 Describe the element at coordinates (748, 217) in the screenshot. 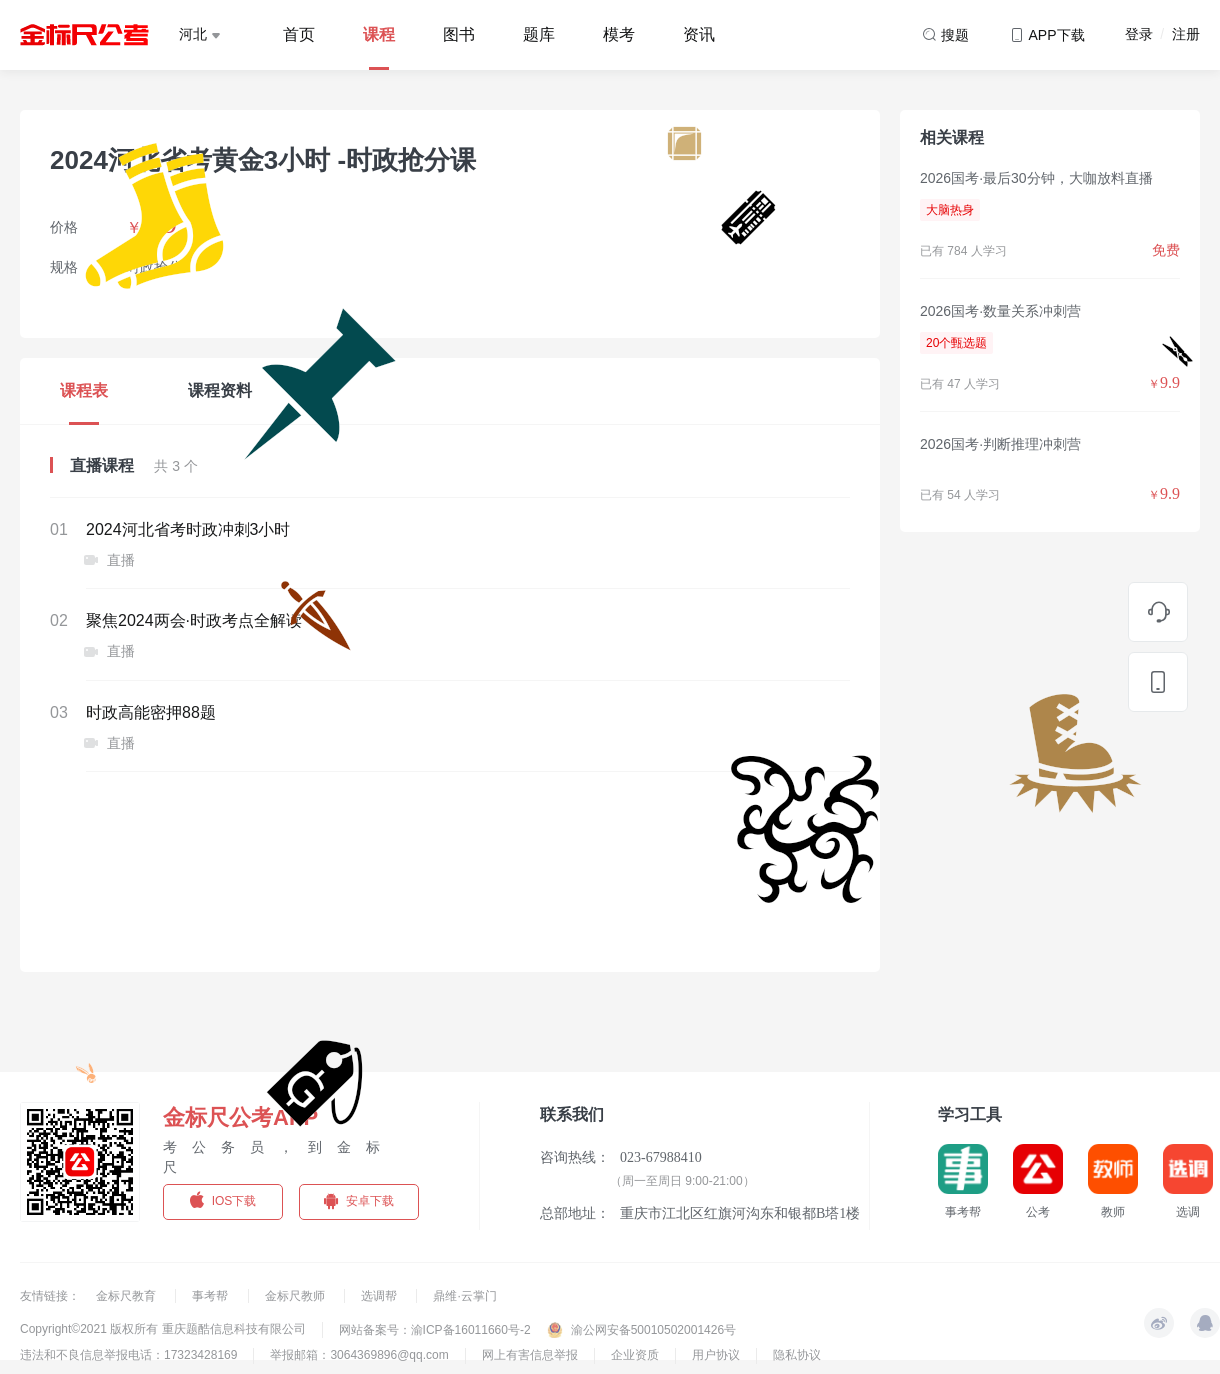

I see `view your boarding pass` at that location.